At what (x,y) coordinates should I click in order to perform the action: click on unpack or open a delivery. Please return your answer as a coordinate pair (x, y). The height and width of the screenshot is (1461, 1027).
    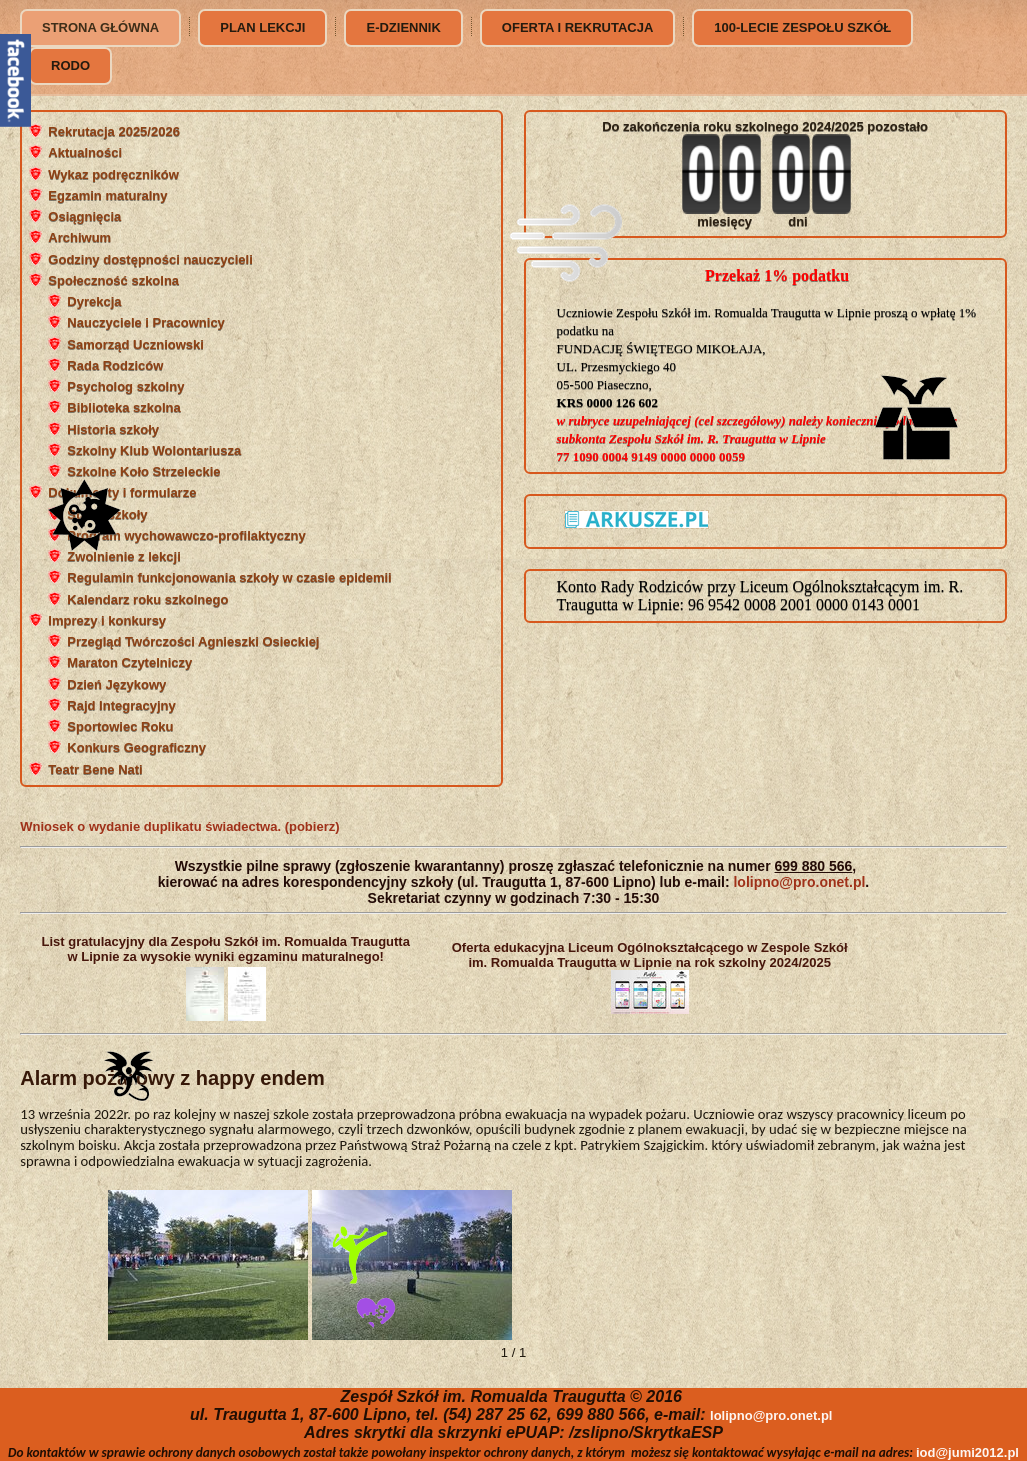
    Looking at the image, I should click on (916, 417).